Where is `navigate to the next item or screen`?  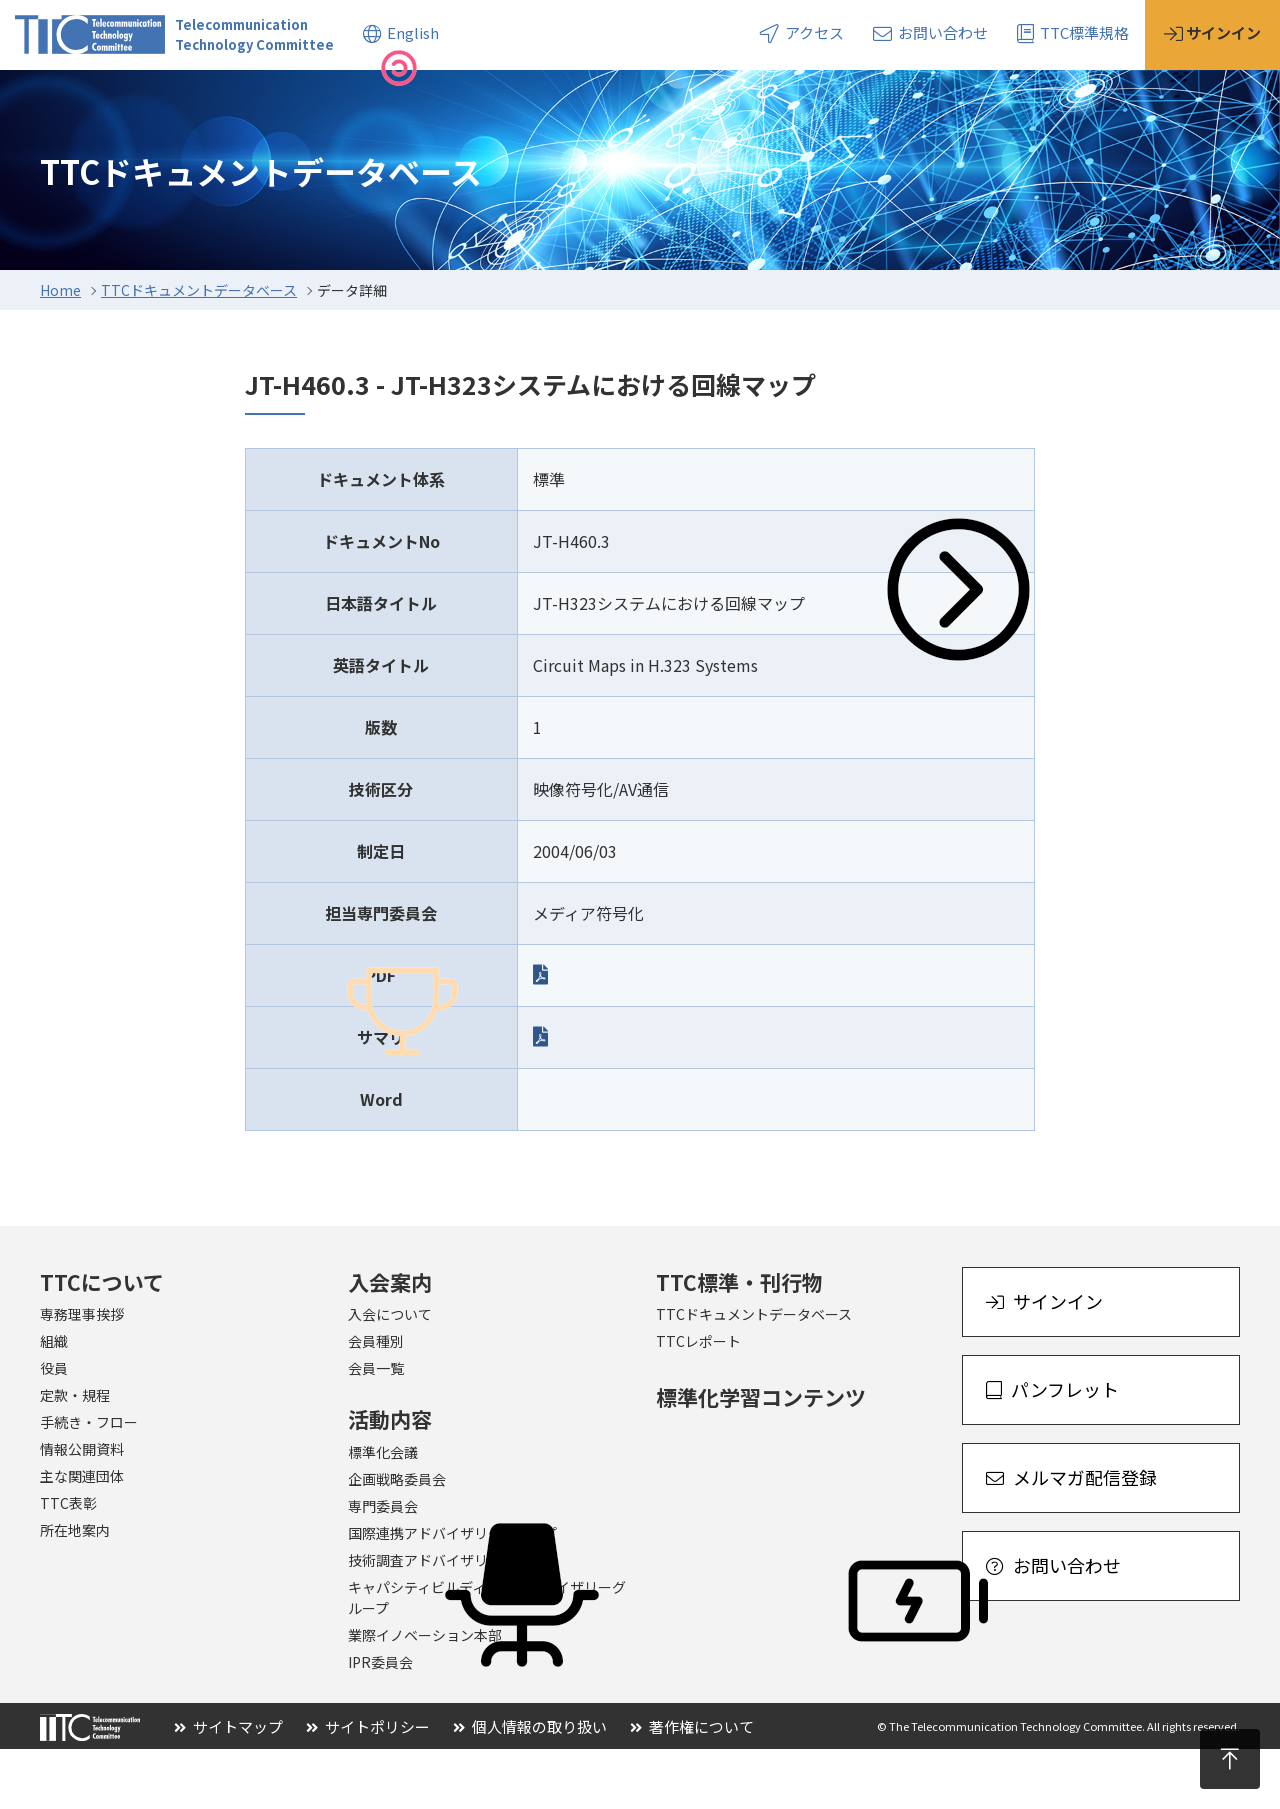 navigate to the next item or screen is located at coordinates (958, 589).